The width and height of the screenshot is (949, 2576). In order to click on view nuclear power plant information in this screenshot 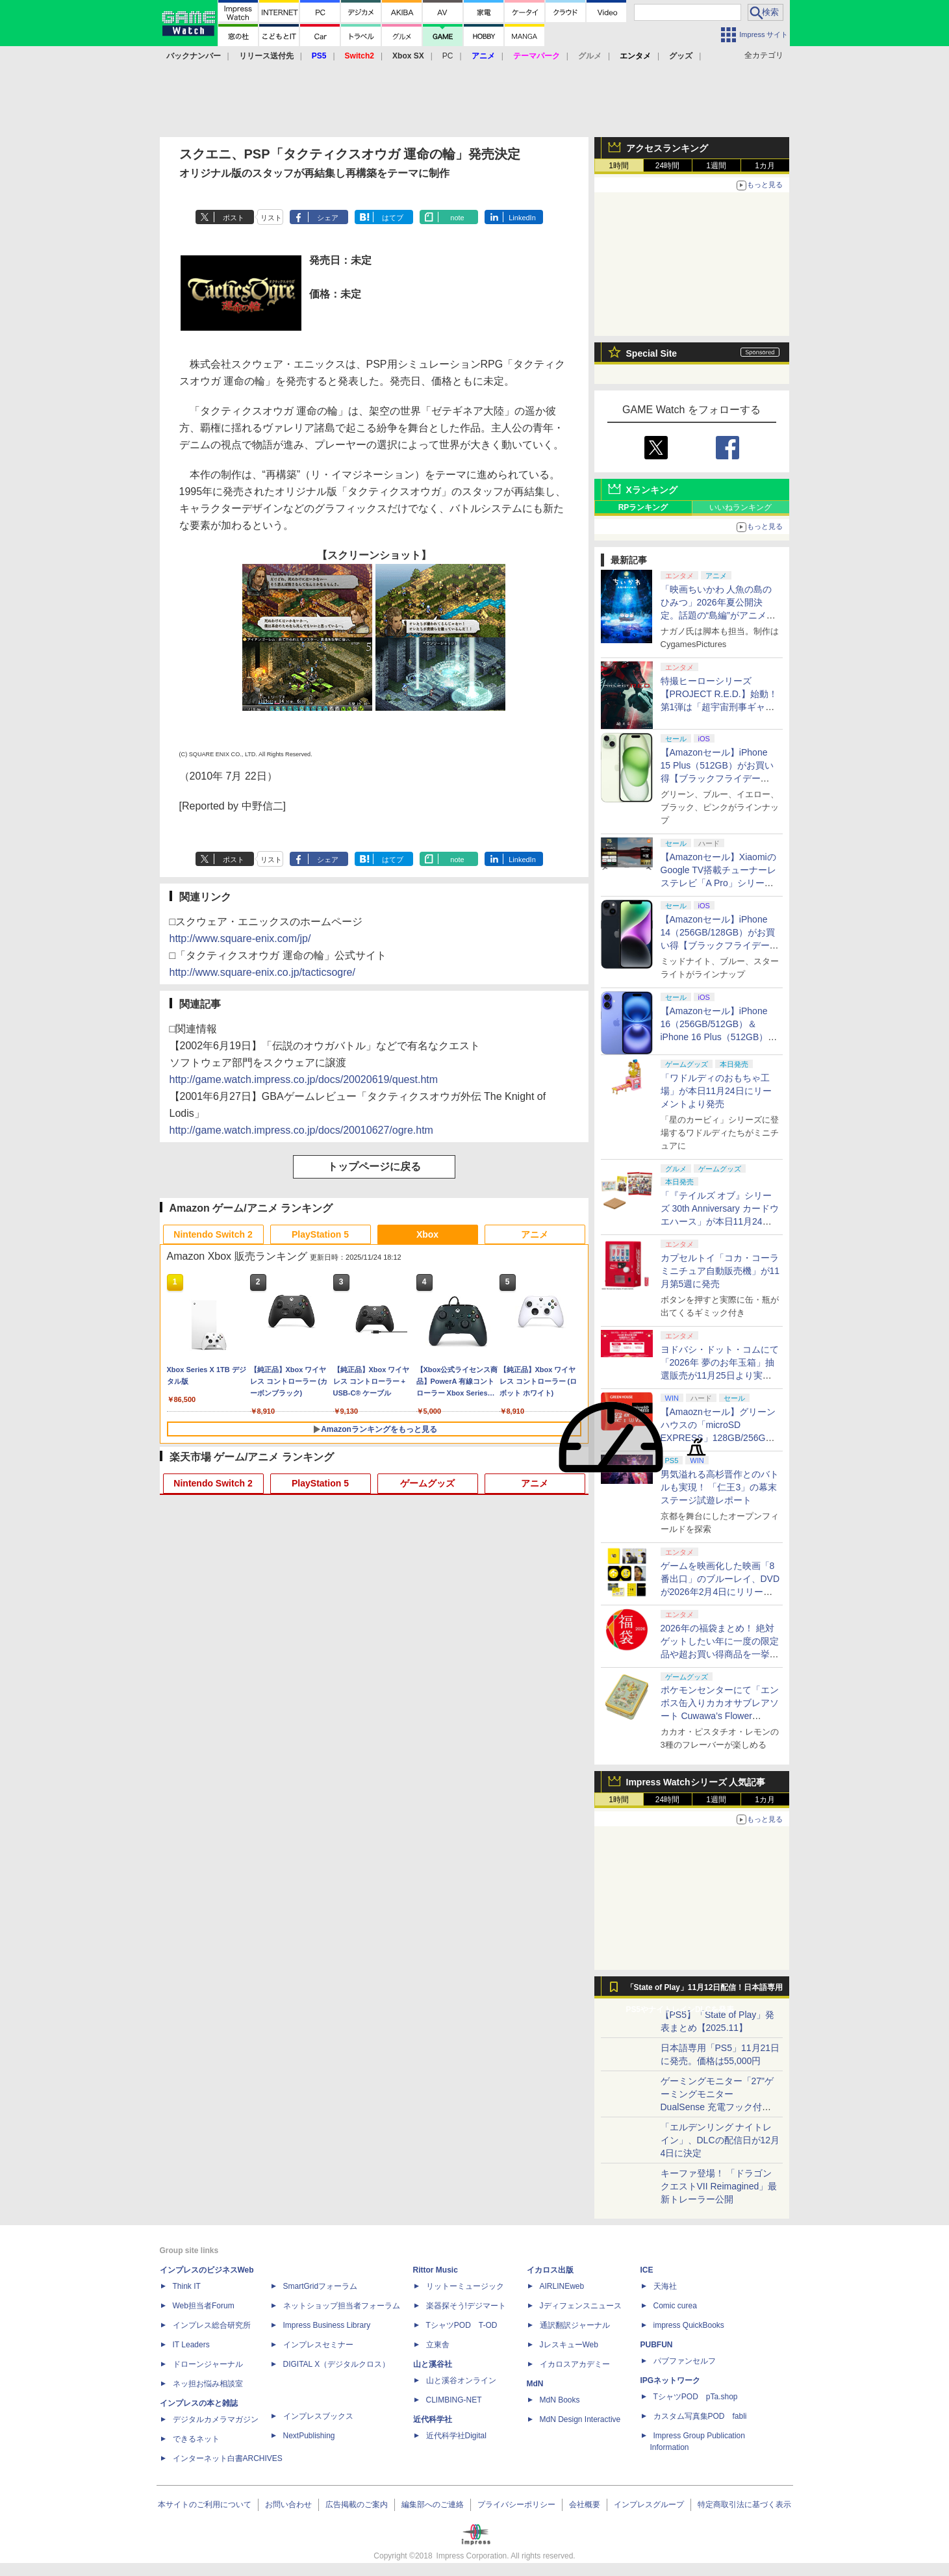, I will do `click(696, 1448)`.